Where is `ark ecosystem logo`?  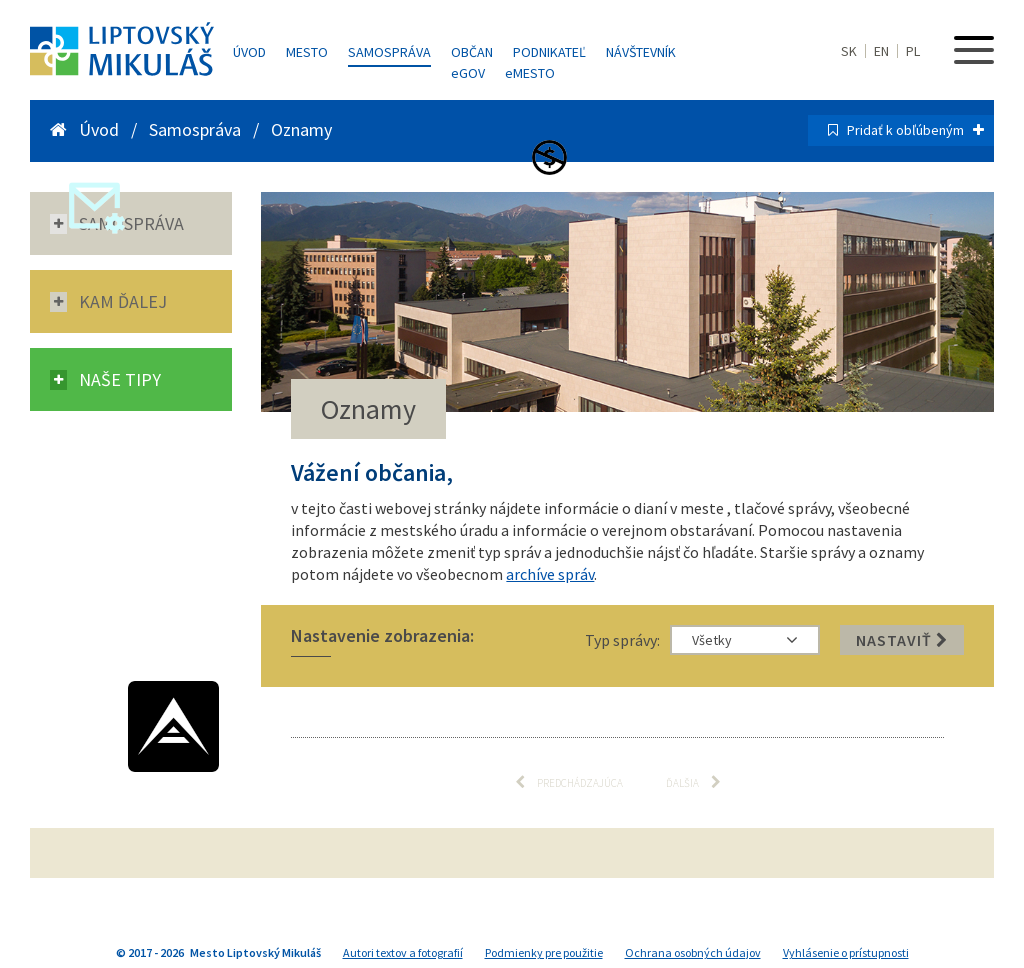 ark ecosystem logo is located at coordinates (173, 726).